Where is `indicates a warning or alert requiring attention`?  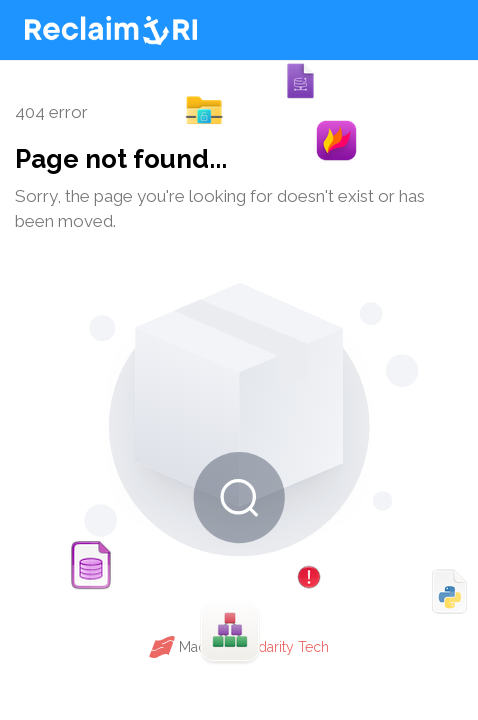
indicates a warning or alert requiring attention is located at coordinates (309, 577).